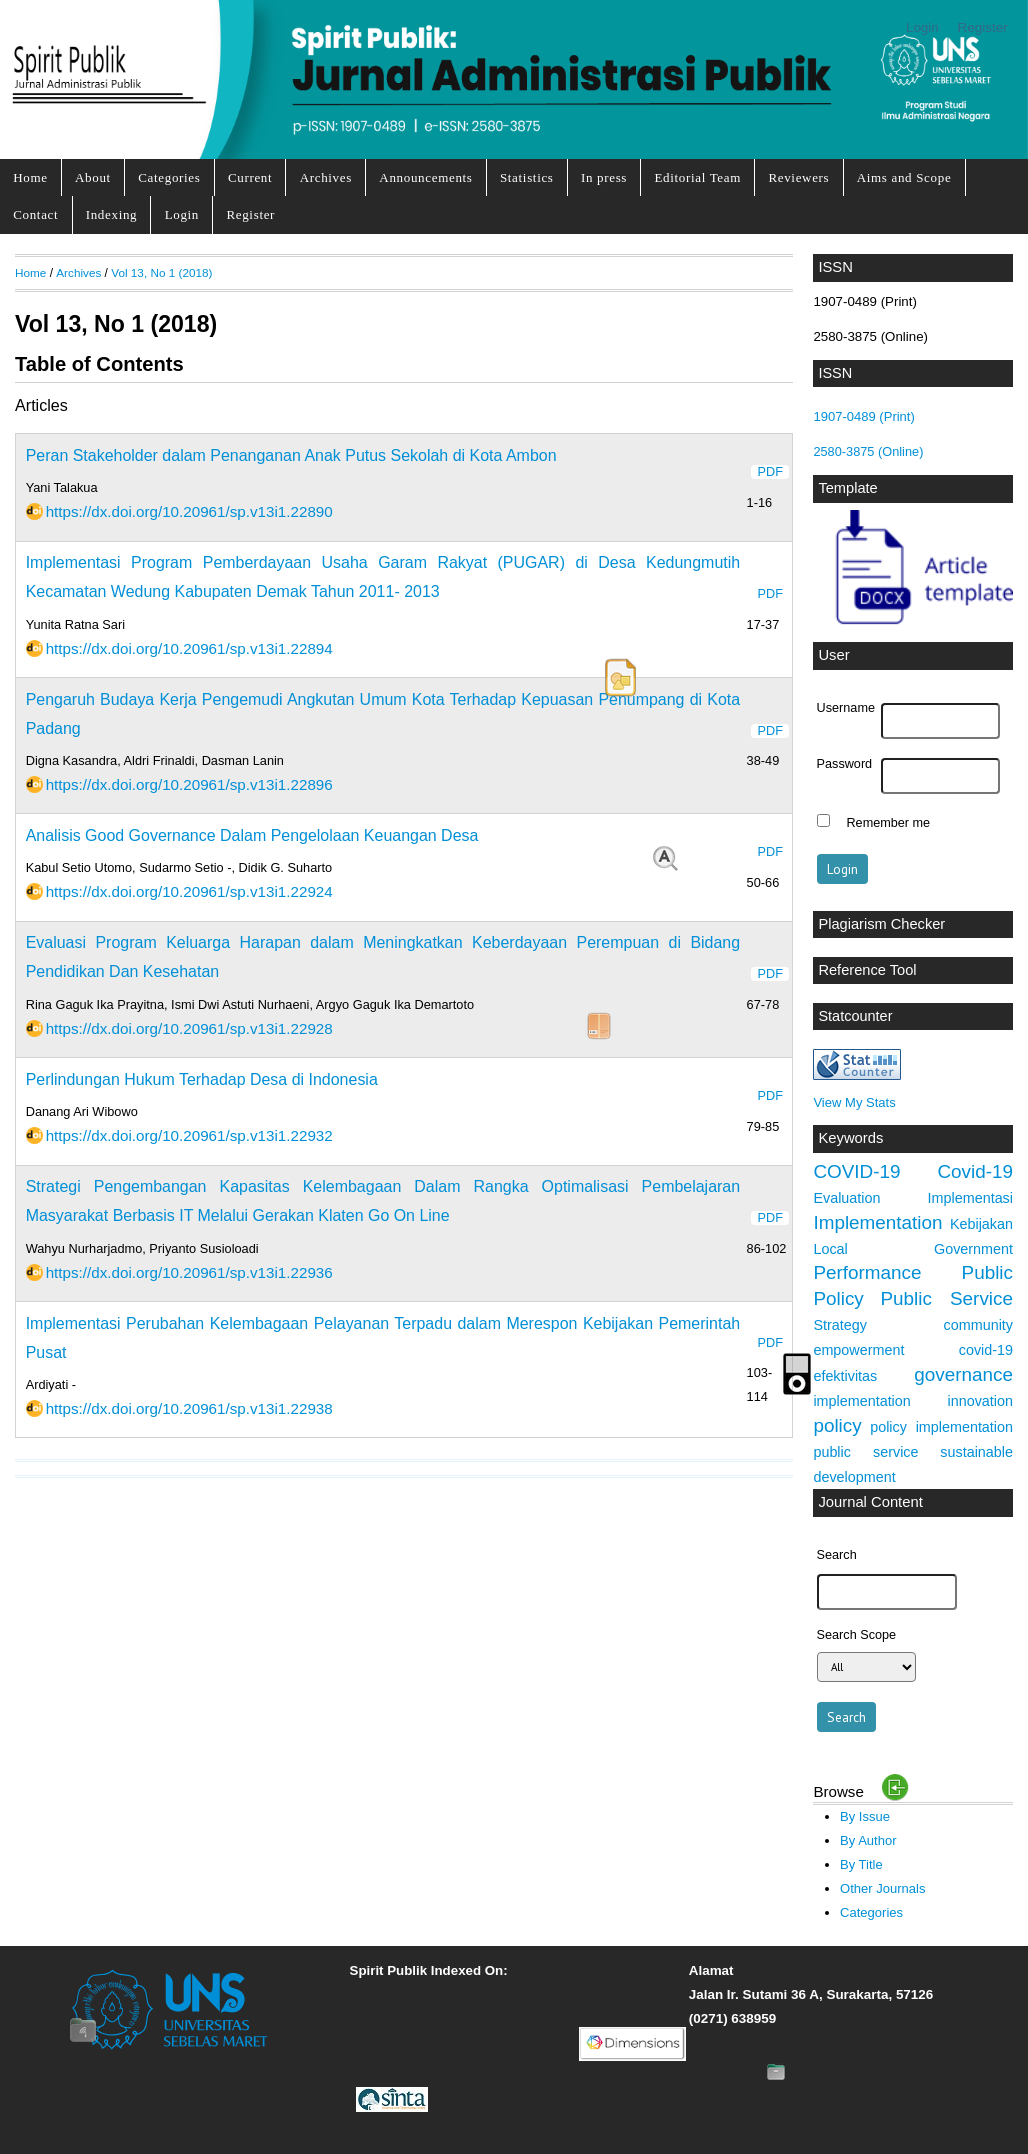 The image size is (1028, 2154). Describe the element at coordinates (83, 2030) in the screenshot. I see `open insync cloud sync folder` at that location.